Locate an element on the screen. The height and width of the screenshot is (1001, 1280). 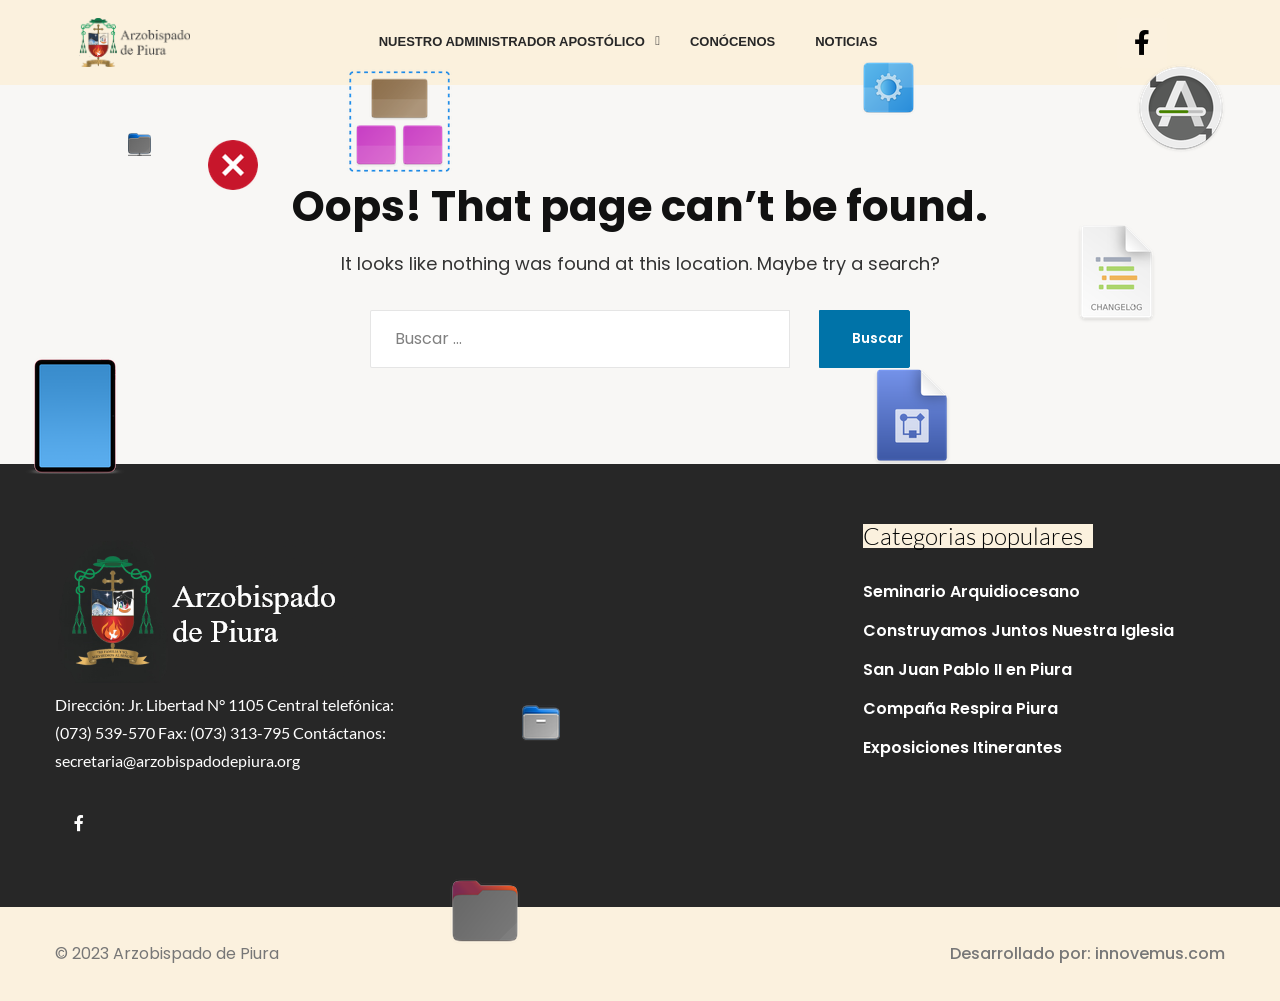
connected iPad device is located at coordinates (75, 417).